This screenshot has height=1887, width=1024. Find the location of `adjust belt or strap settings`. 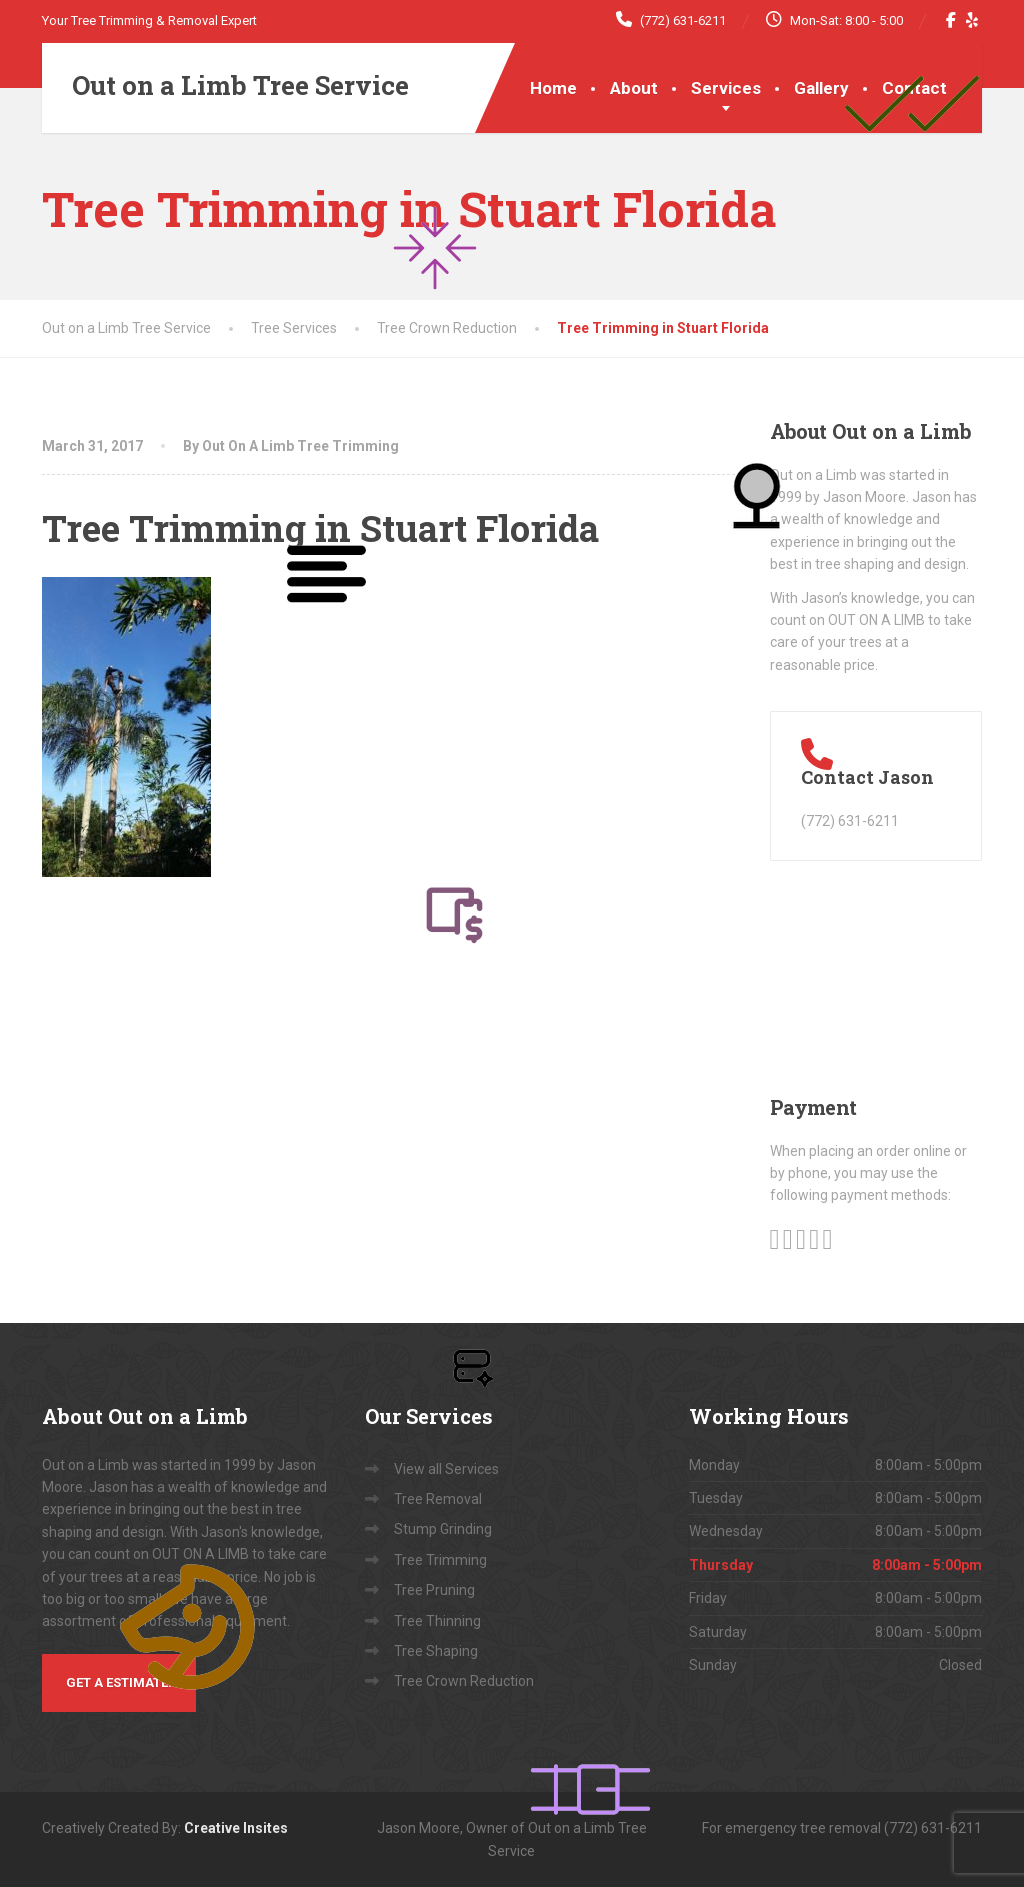

adjust belt or strap settings is located at coordinates (590, 1789).